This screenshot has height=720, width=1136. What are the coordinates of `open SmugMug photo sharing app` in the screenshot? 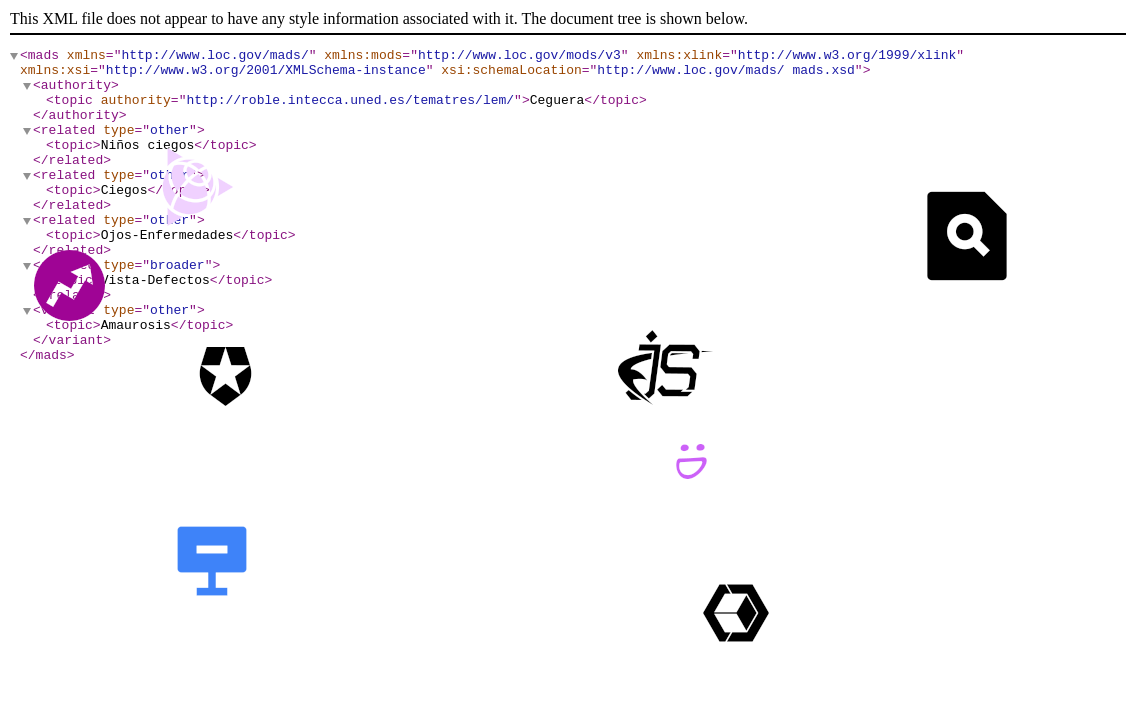 It's located at (691, 461).